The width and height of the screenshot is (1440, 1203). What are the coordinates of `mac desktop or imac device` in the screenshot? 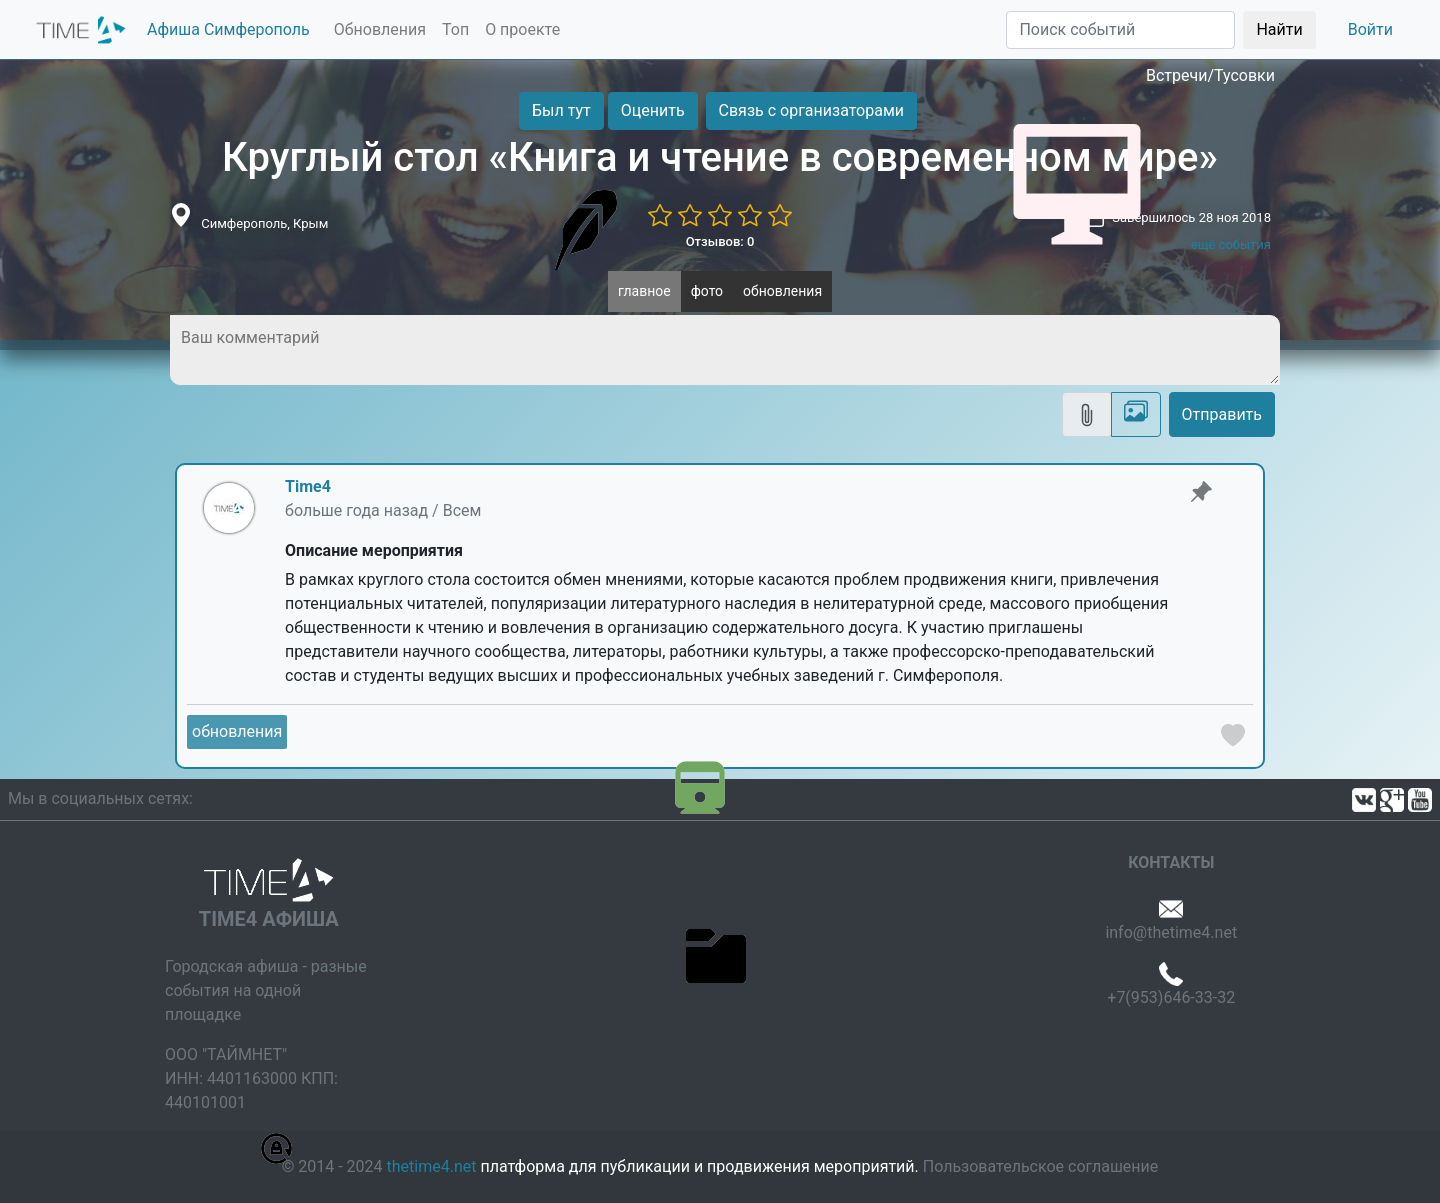 It's located at (1077, 181).